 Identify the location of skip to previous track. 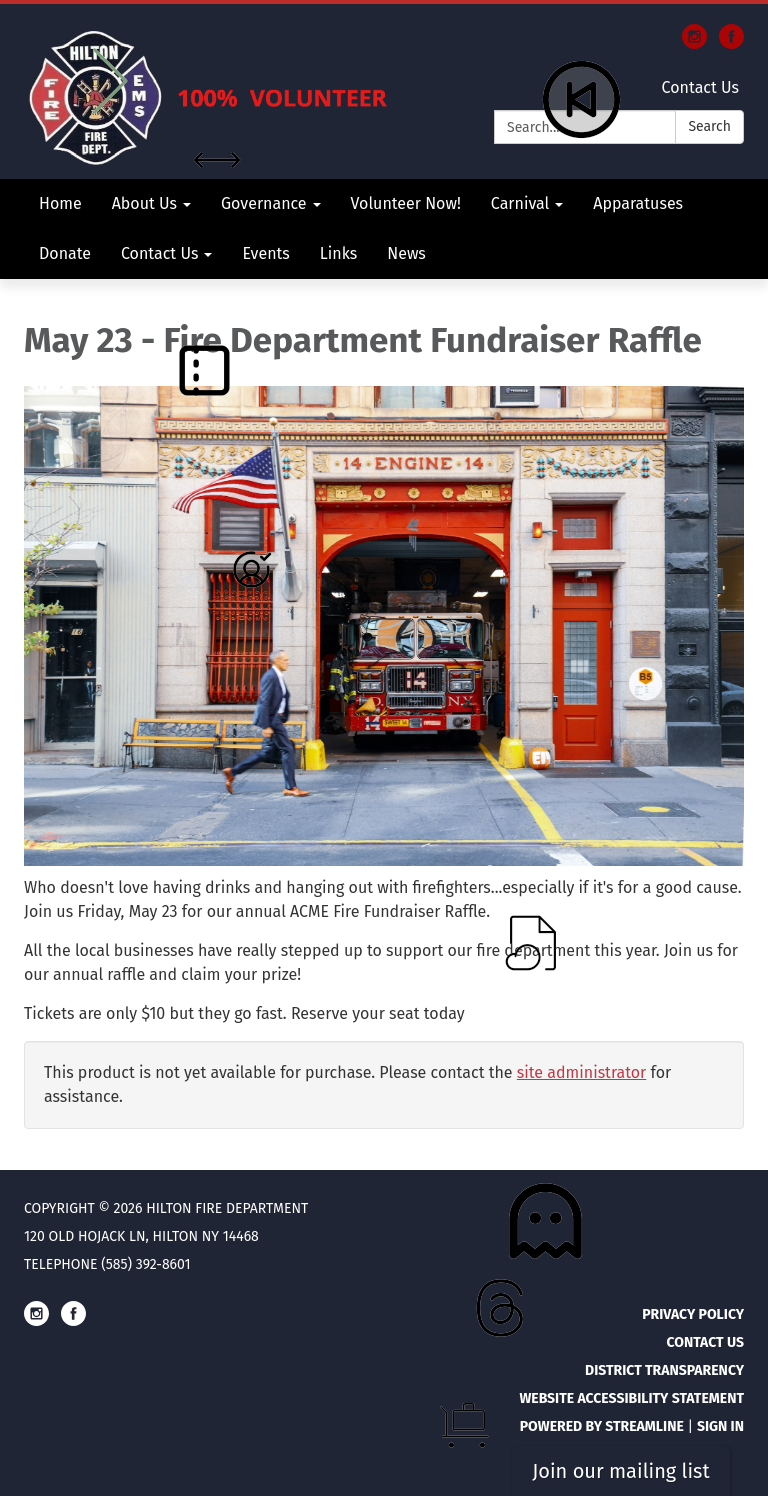
(581, 99).